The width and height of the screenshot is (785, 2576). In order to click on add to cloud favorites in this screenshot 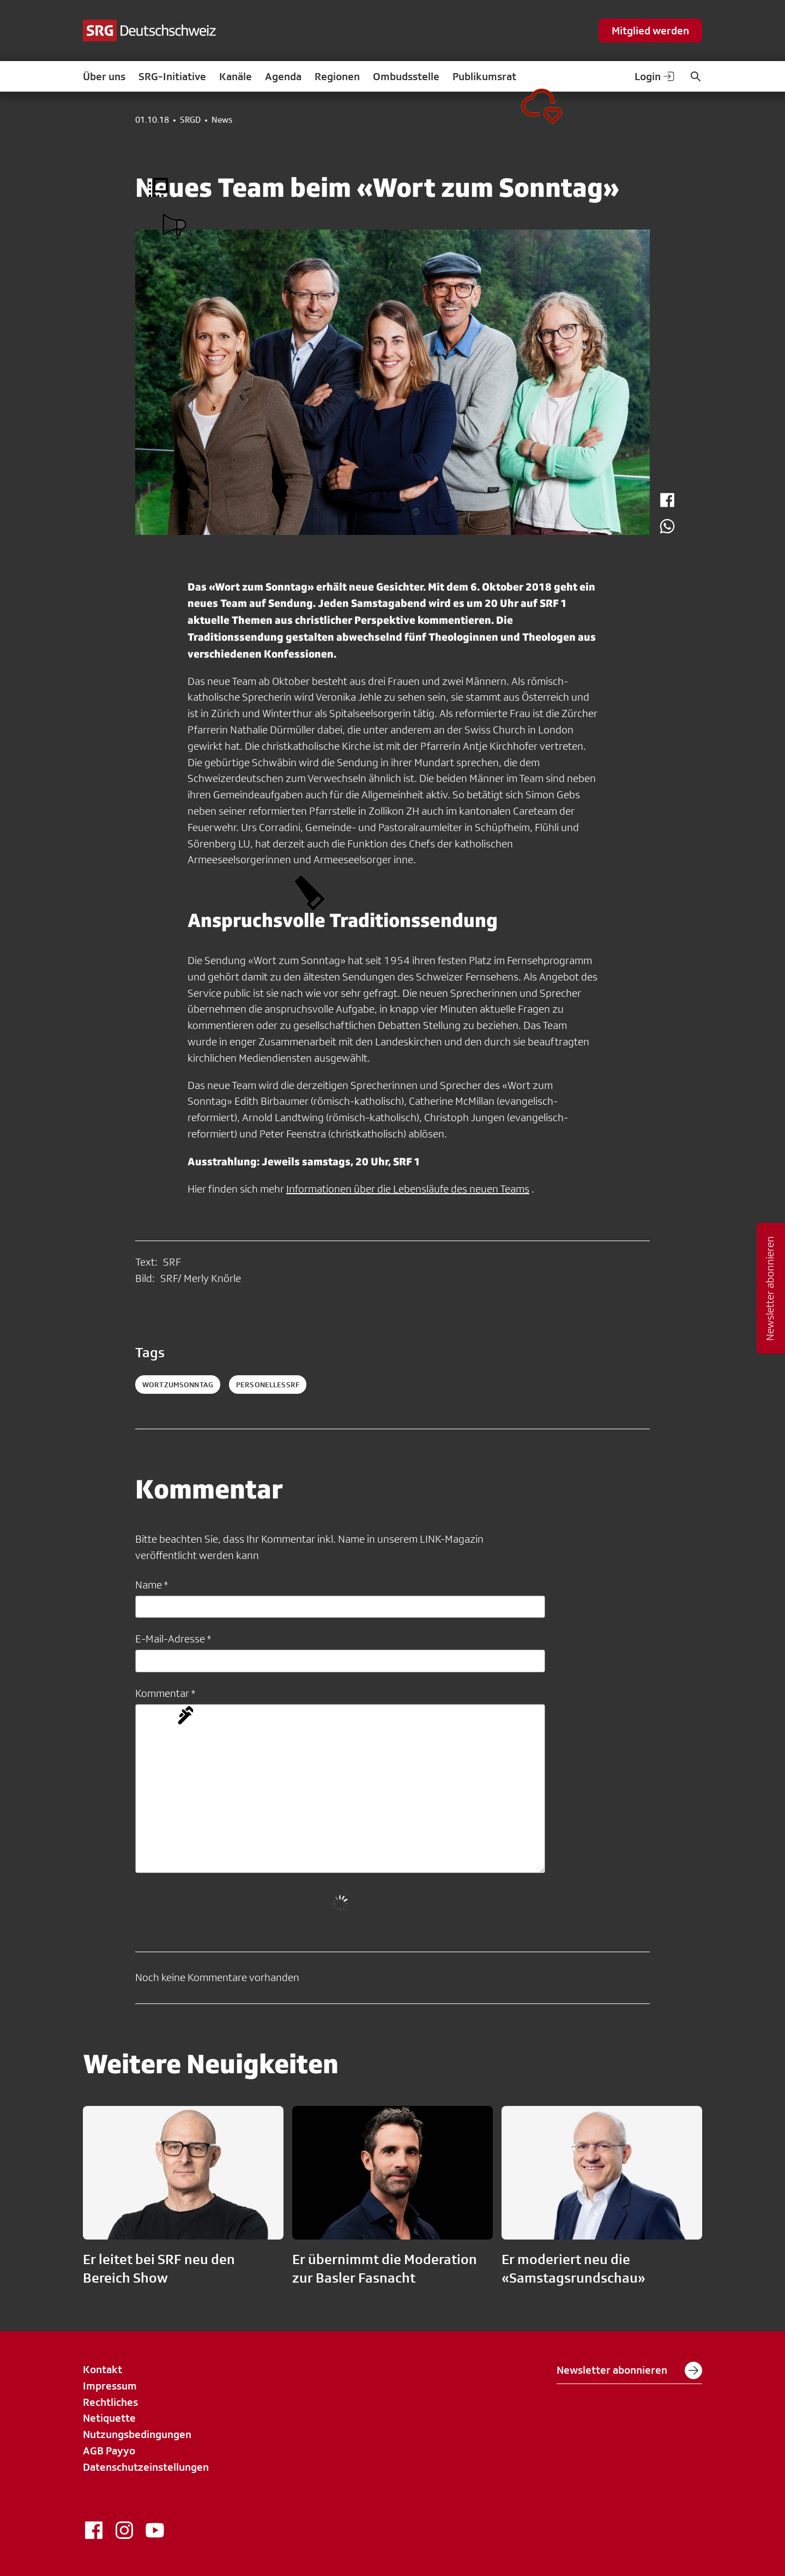, I will do `click(541, 103)`.